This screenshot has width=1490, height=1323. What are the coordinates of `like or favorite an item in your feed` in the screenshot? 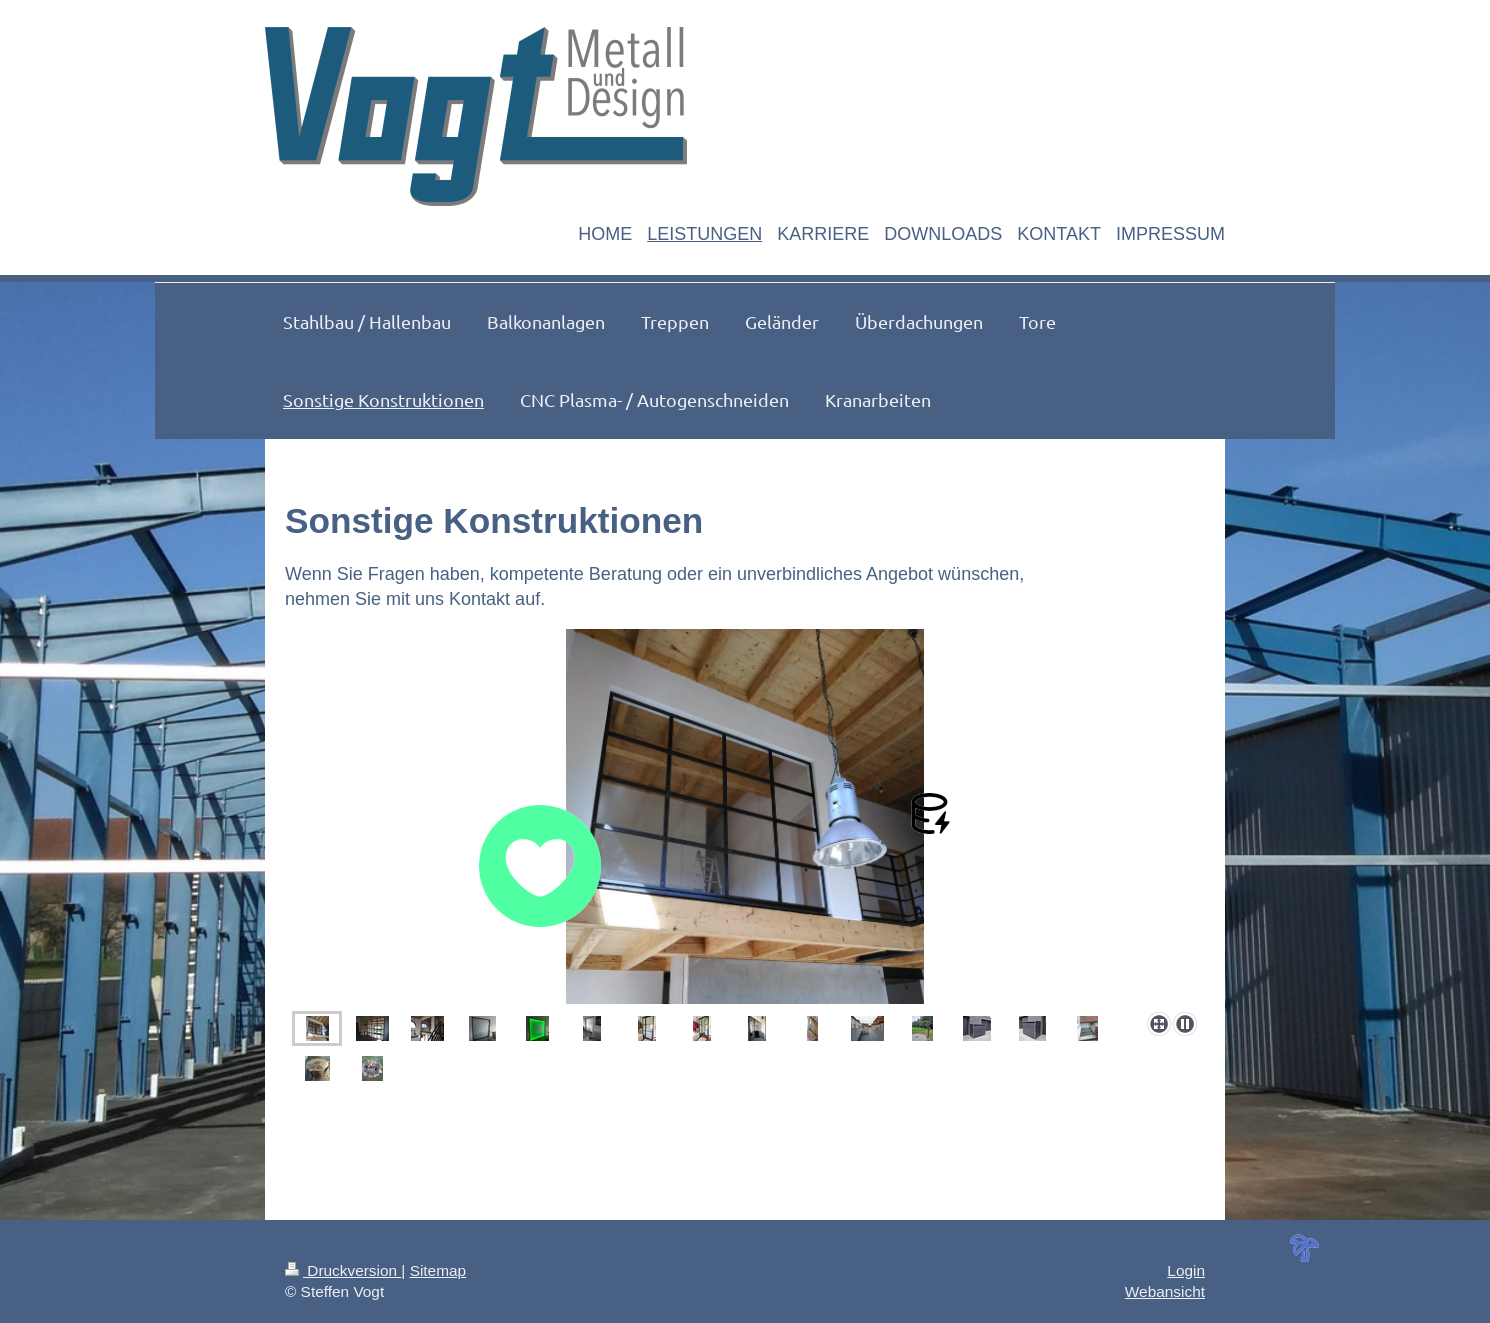 It's located at (540, 866).